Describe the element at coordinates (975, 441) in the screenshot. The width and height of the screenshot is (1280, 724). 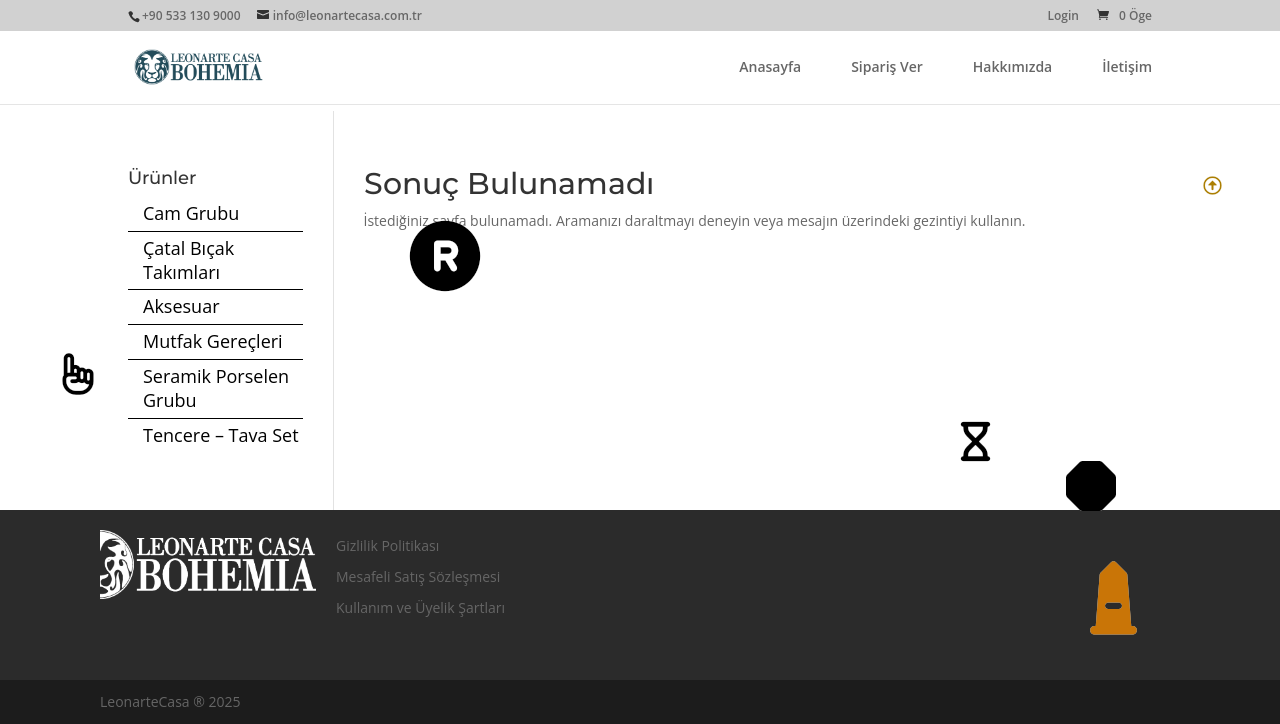
I see `indicates loading or processing in progress` at that location.